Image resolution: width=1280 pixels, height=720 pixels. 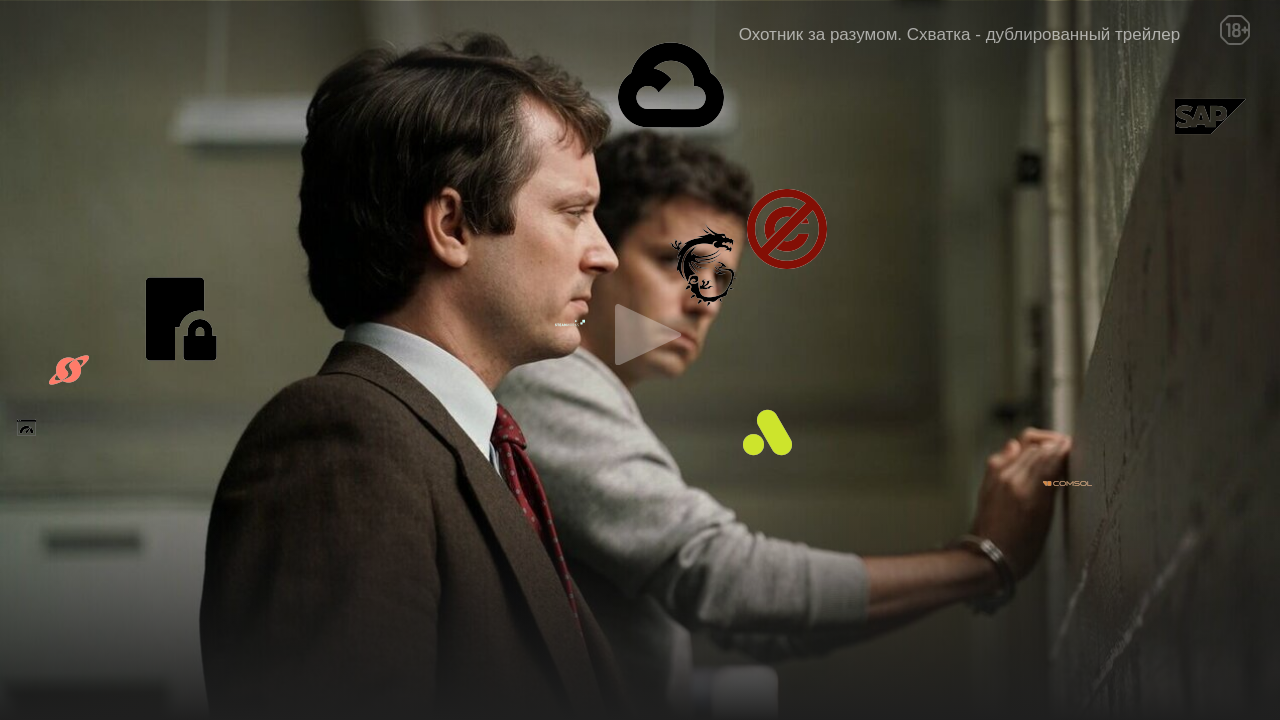 What do you see at coordinates (671, 85) in the screenshot?
I see `access Google Cloud services` at bounding box center [671, 85].